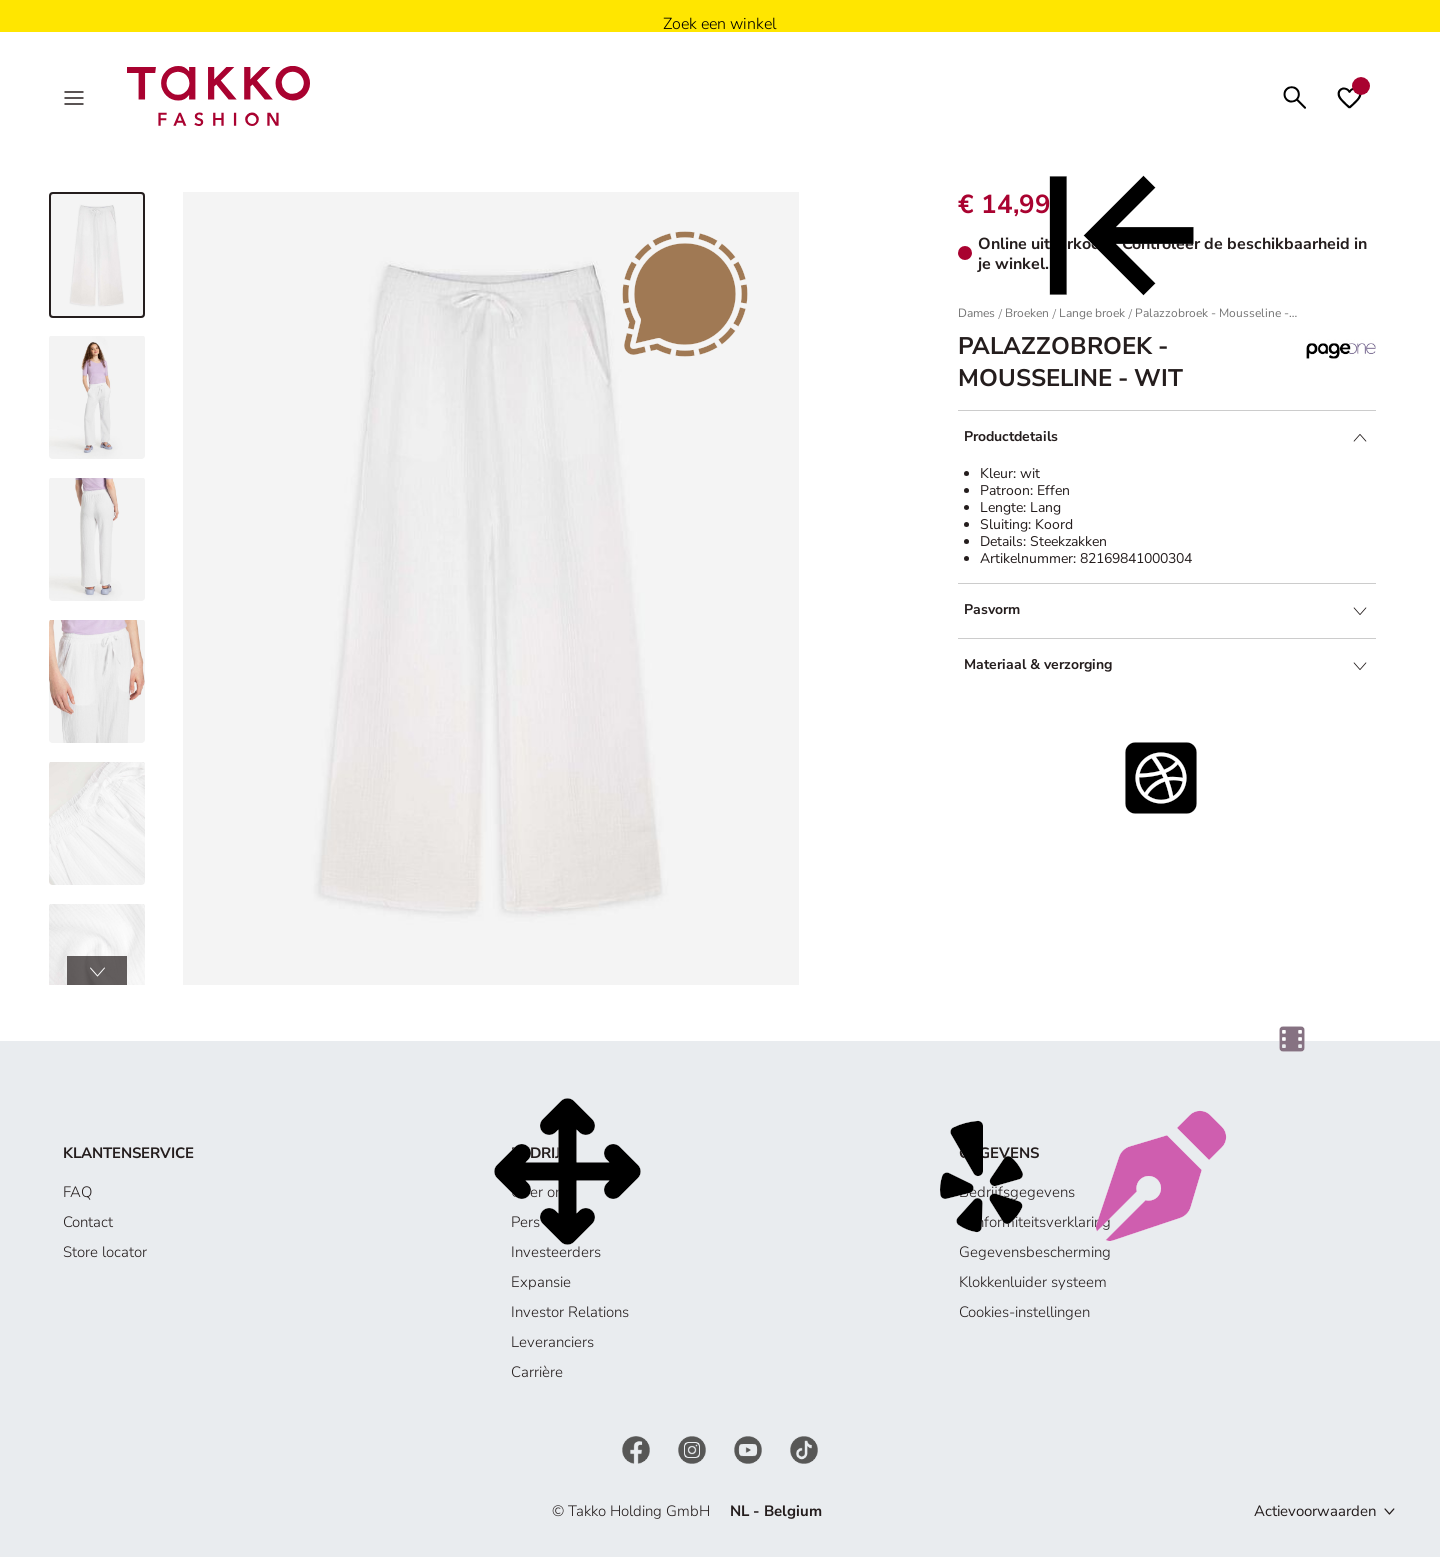  What do you see at coordinates (685, 294) in the screenshot?
I see `open signal messenger app` at bounding box center [685, 294].